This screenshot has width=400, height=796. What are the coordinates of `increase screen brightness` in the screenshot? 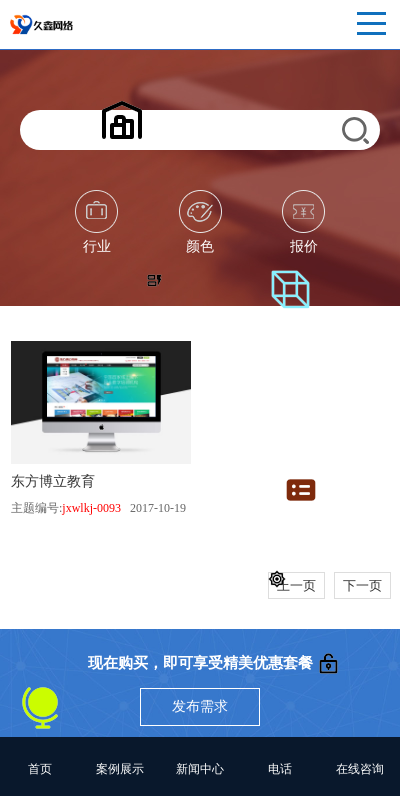 It's located at (277, 579).